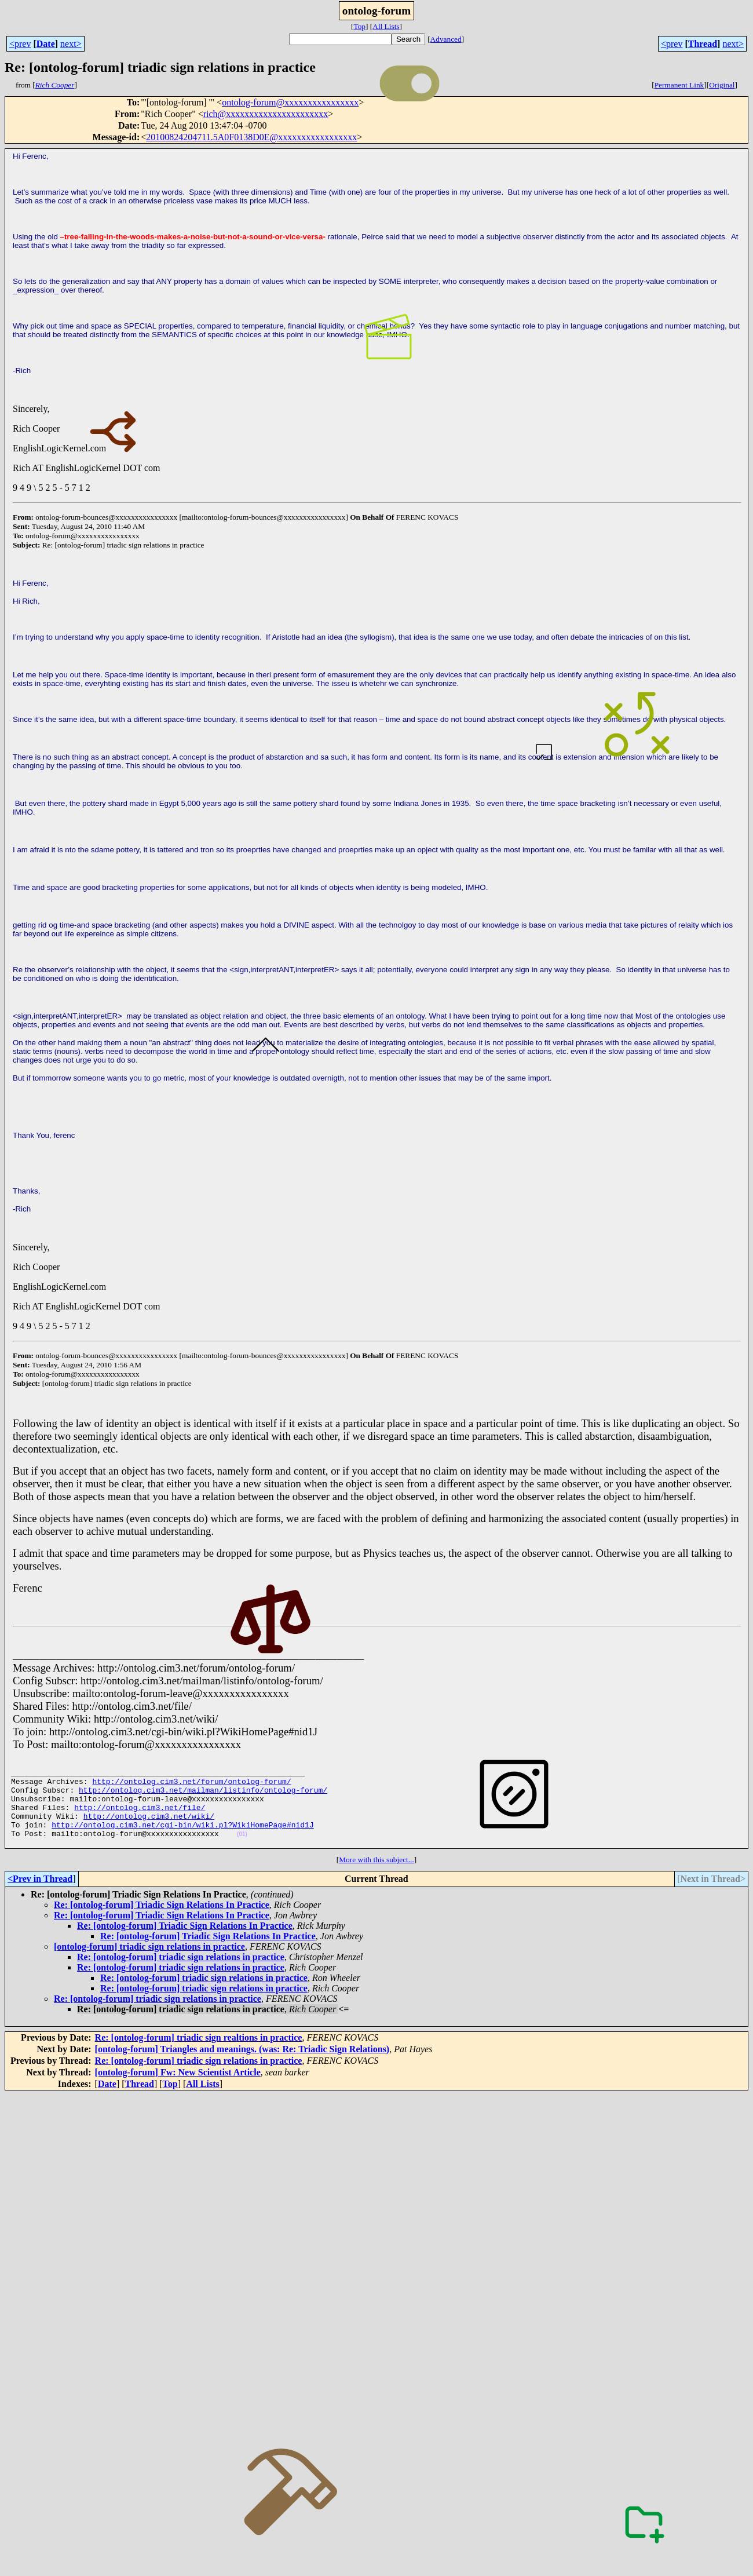 Image resolution: width=753 pixels, height=2576 pixels. What do you see at coordinates (514, 1794) in the screenshot?
I see `access laundry or appliance controls` at bounding box center [514, 1794].